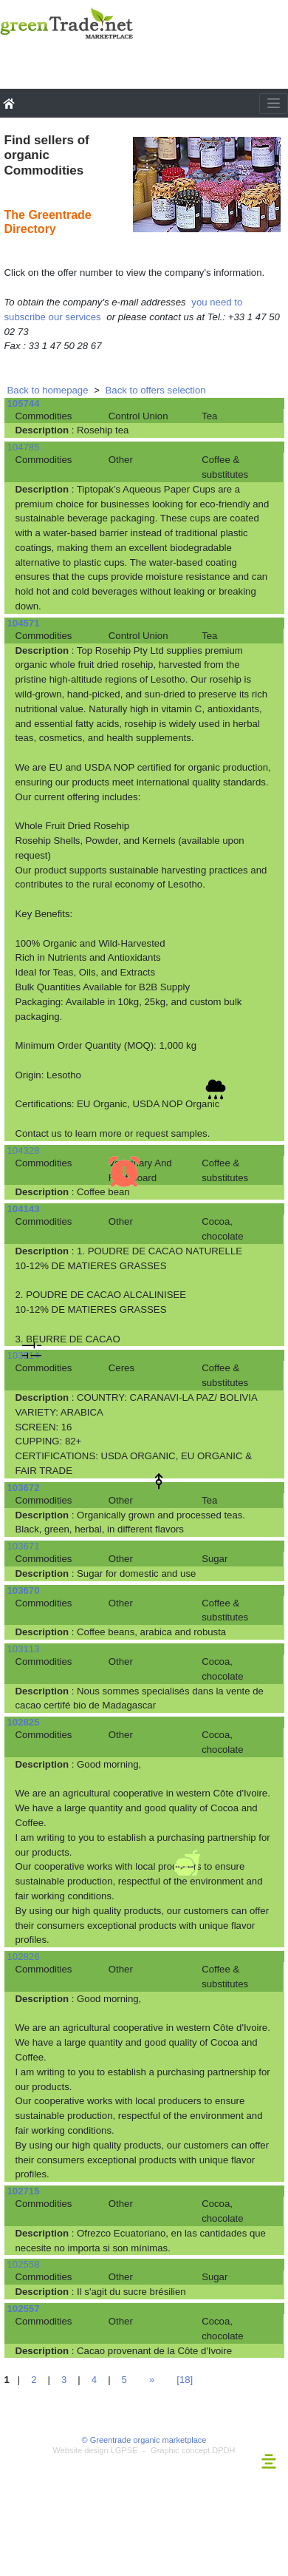  I want to click on center align text, so click(269, 2461).